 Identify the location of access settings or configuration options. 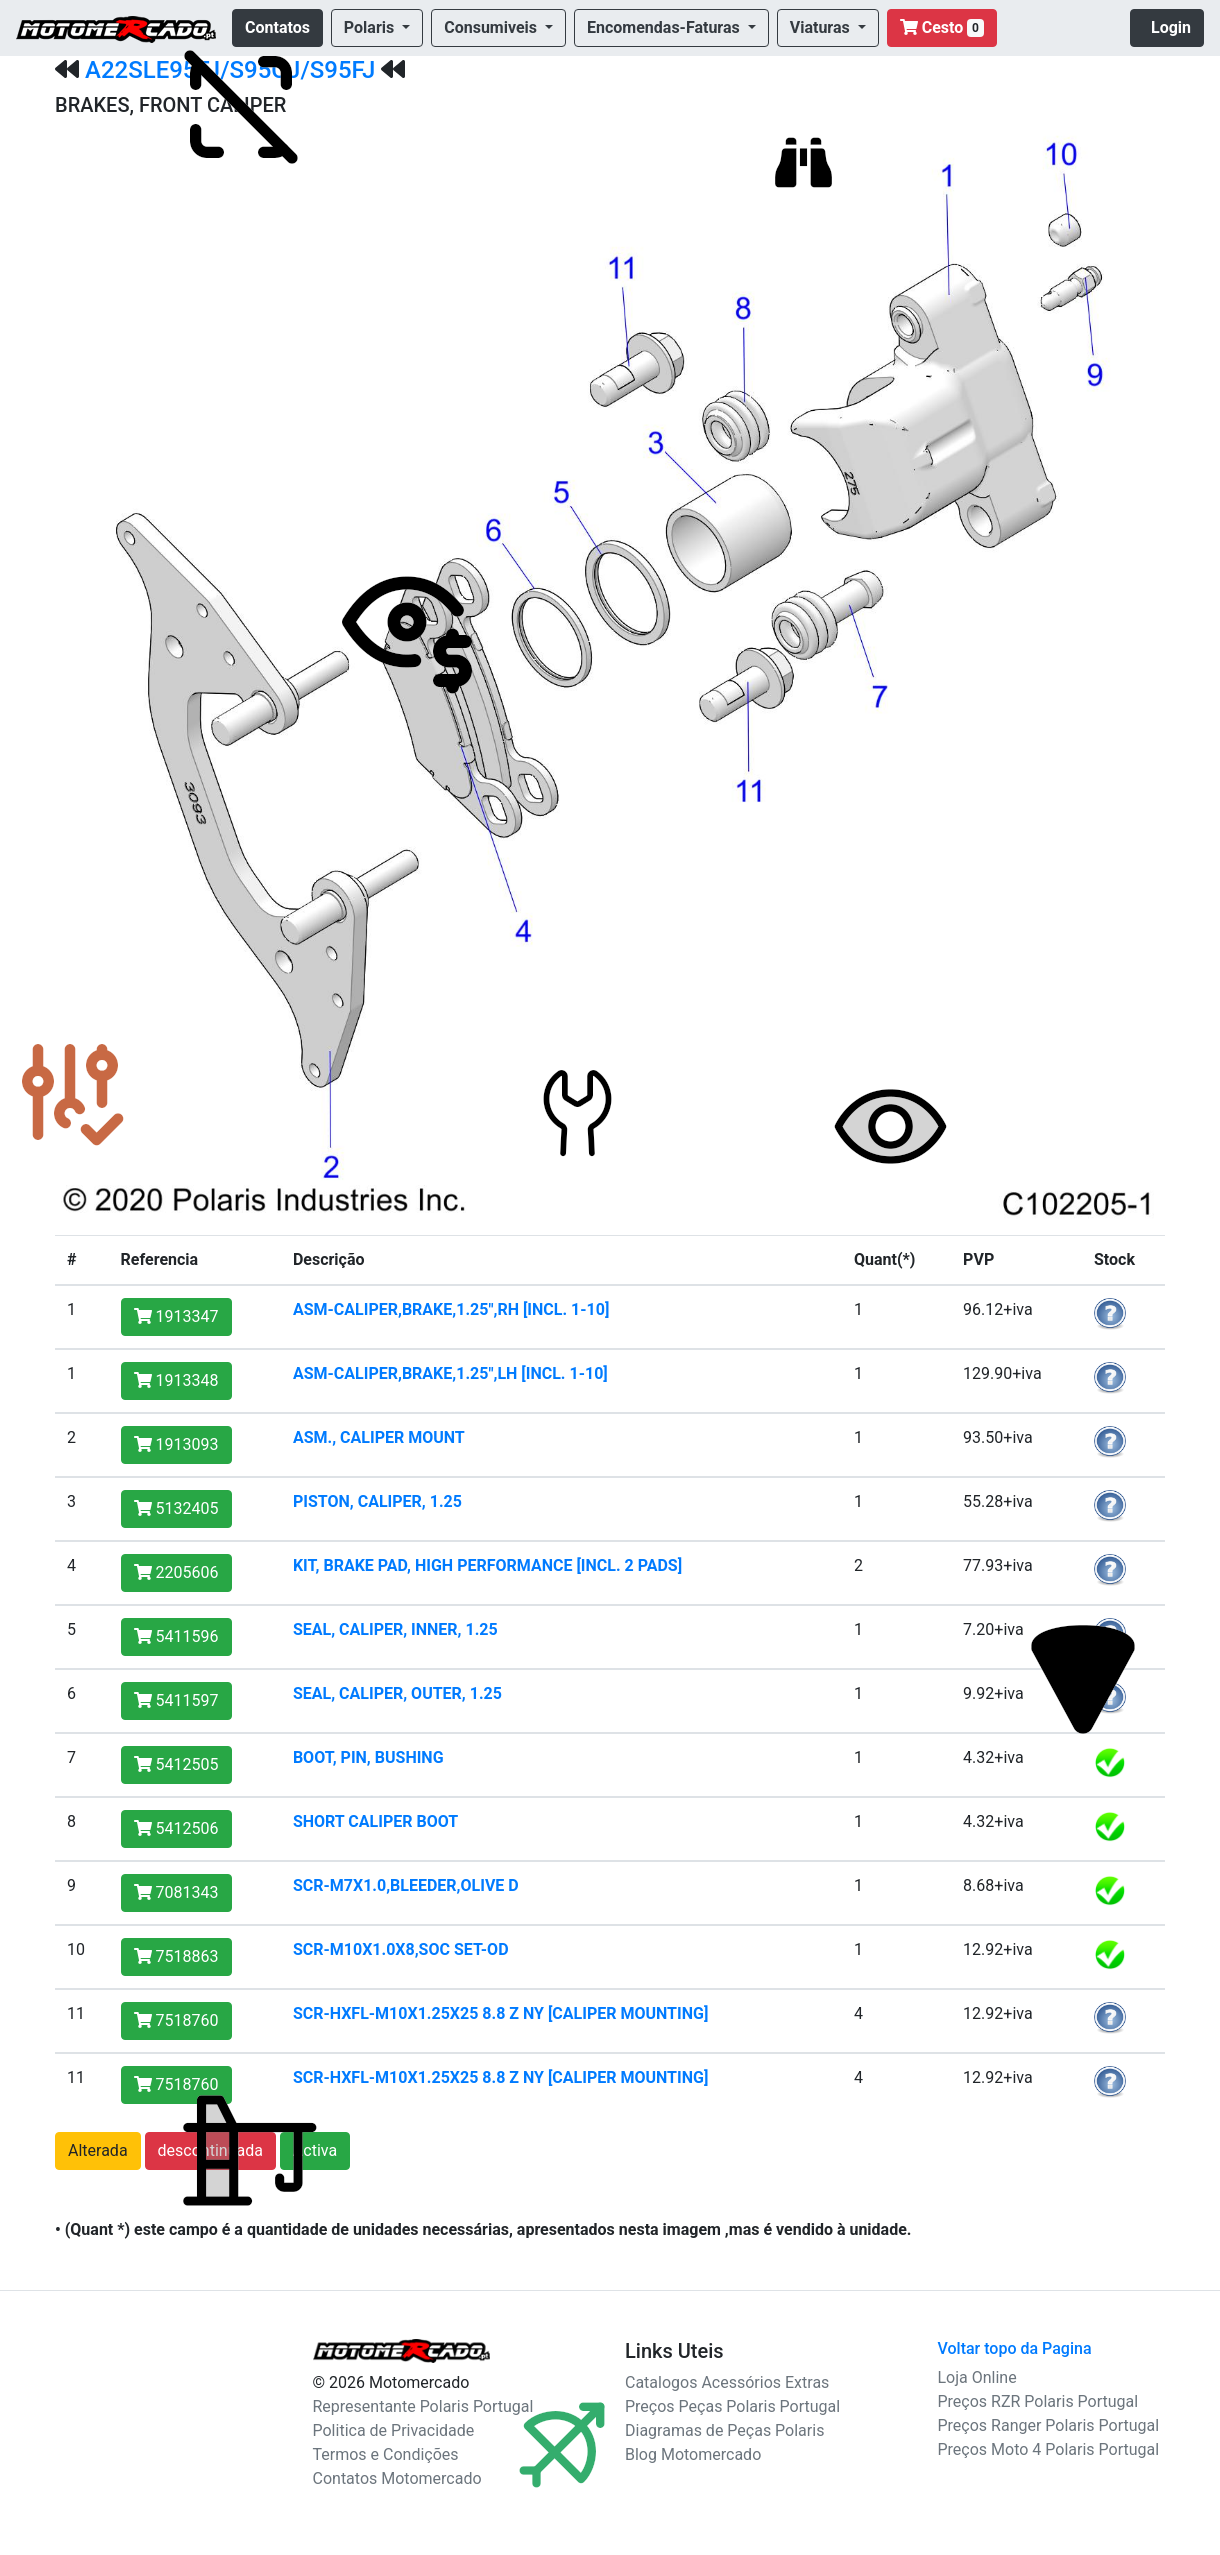
(577, 1113).